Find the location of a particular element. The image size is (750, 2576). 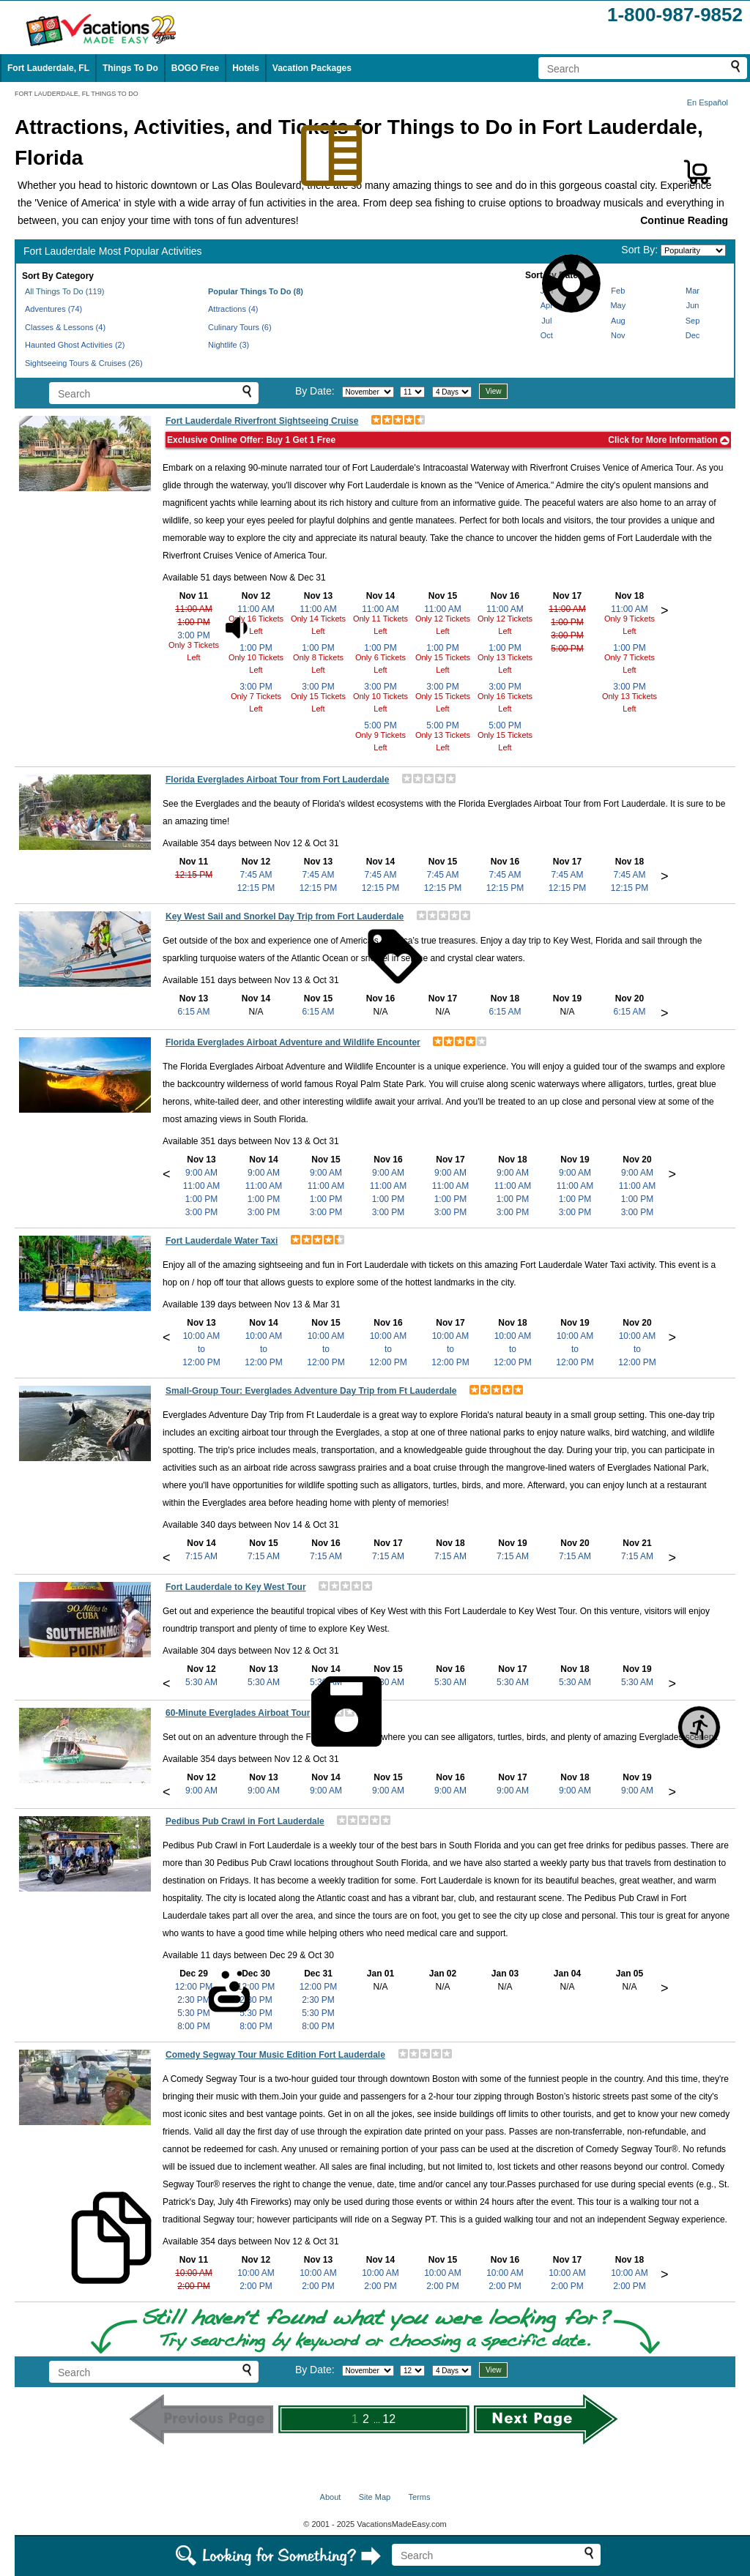

view all documents is located at coordinates (111, 2238).